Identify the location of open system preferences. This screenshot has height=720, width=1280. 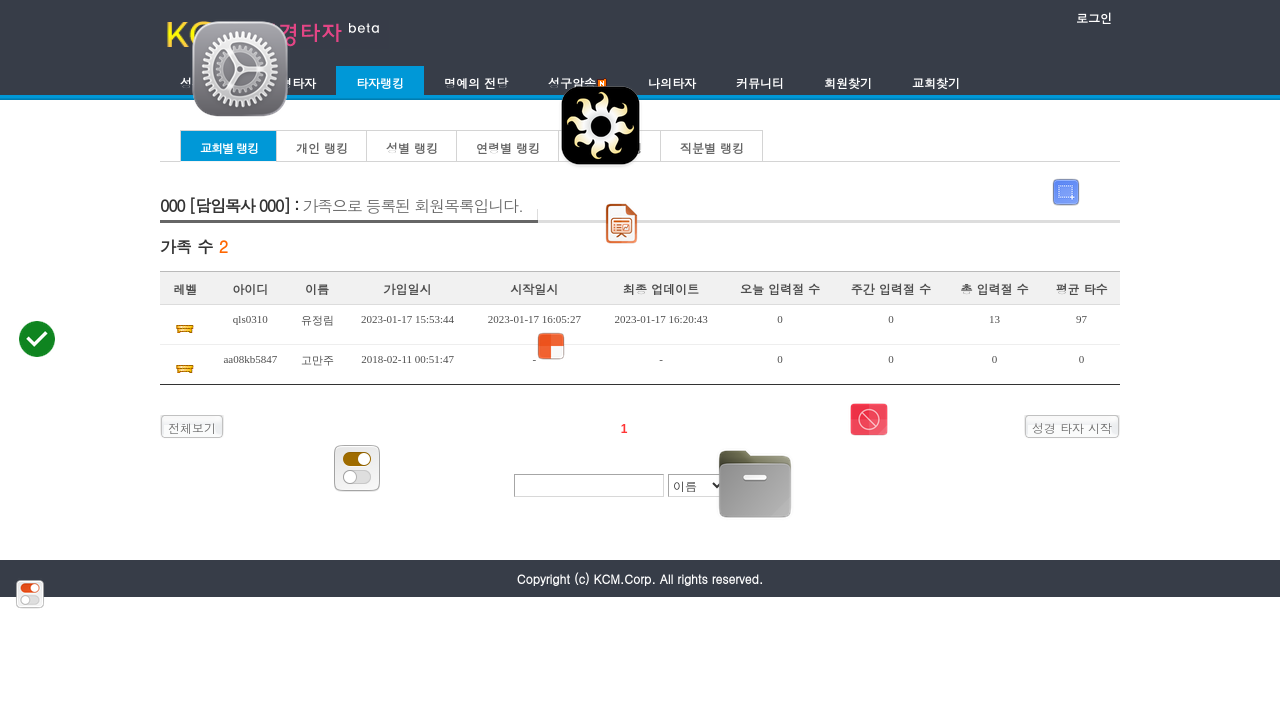
(240, 69).